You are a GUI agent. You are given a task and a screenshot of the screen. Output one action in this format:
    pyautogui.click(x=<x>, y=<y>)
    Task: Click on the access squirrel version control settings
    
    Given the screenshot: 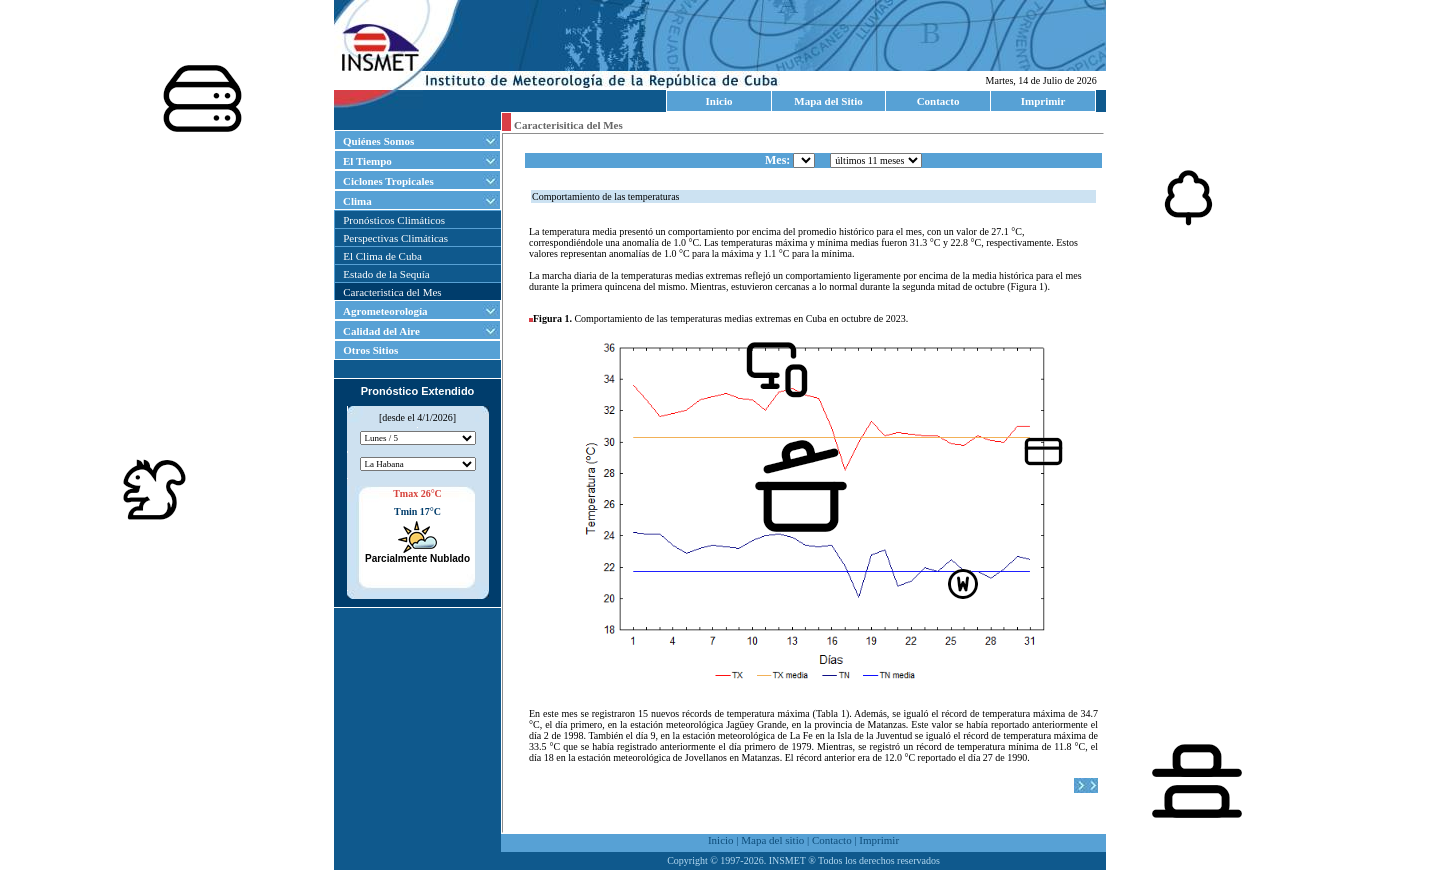 What is the action you would take?
    pyautogui.click(x=154, y=488)
    